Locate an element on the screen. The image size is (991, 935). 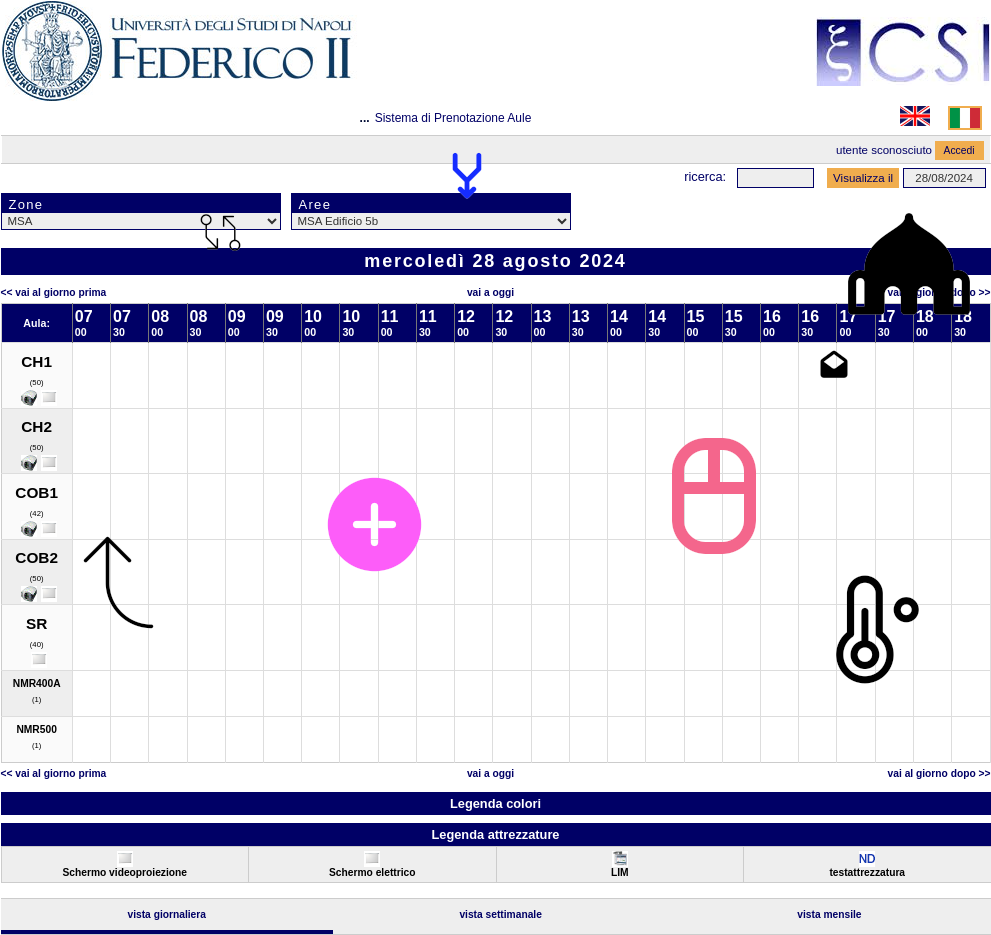
view an opened or read email is located at coordinates (834, 366).